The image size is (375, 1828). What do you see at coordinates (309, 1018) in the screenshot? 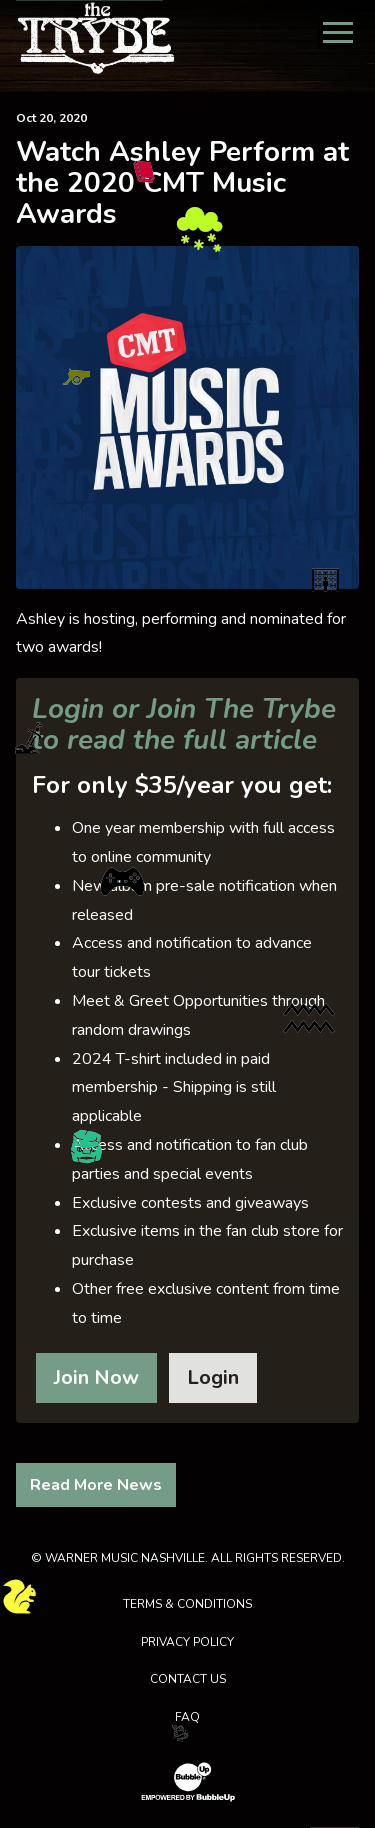
I see `represents the aquarius zodiac sign` at bounding box center [309, 1018].